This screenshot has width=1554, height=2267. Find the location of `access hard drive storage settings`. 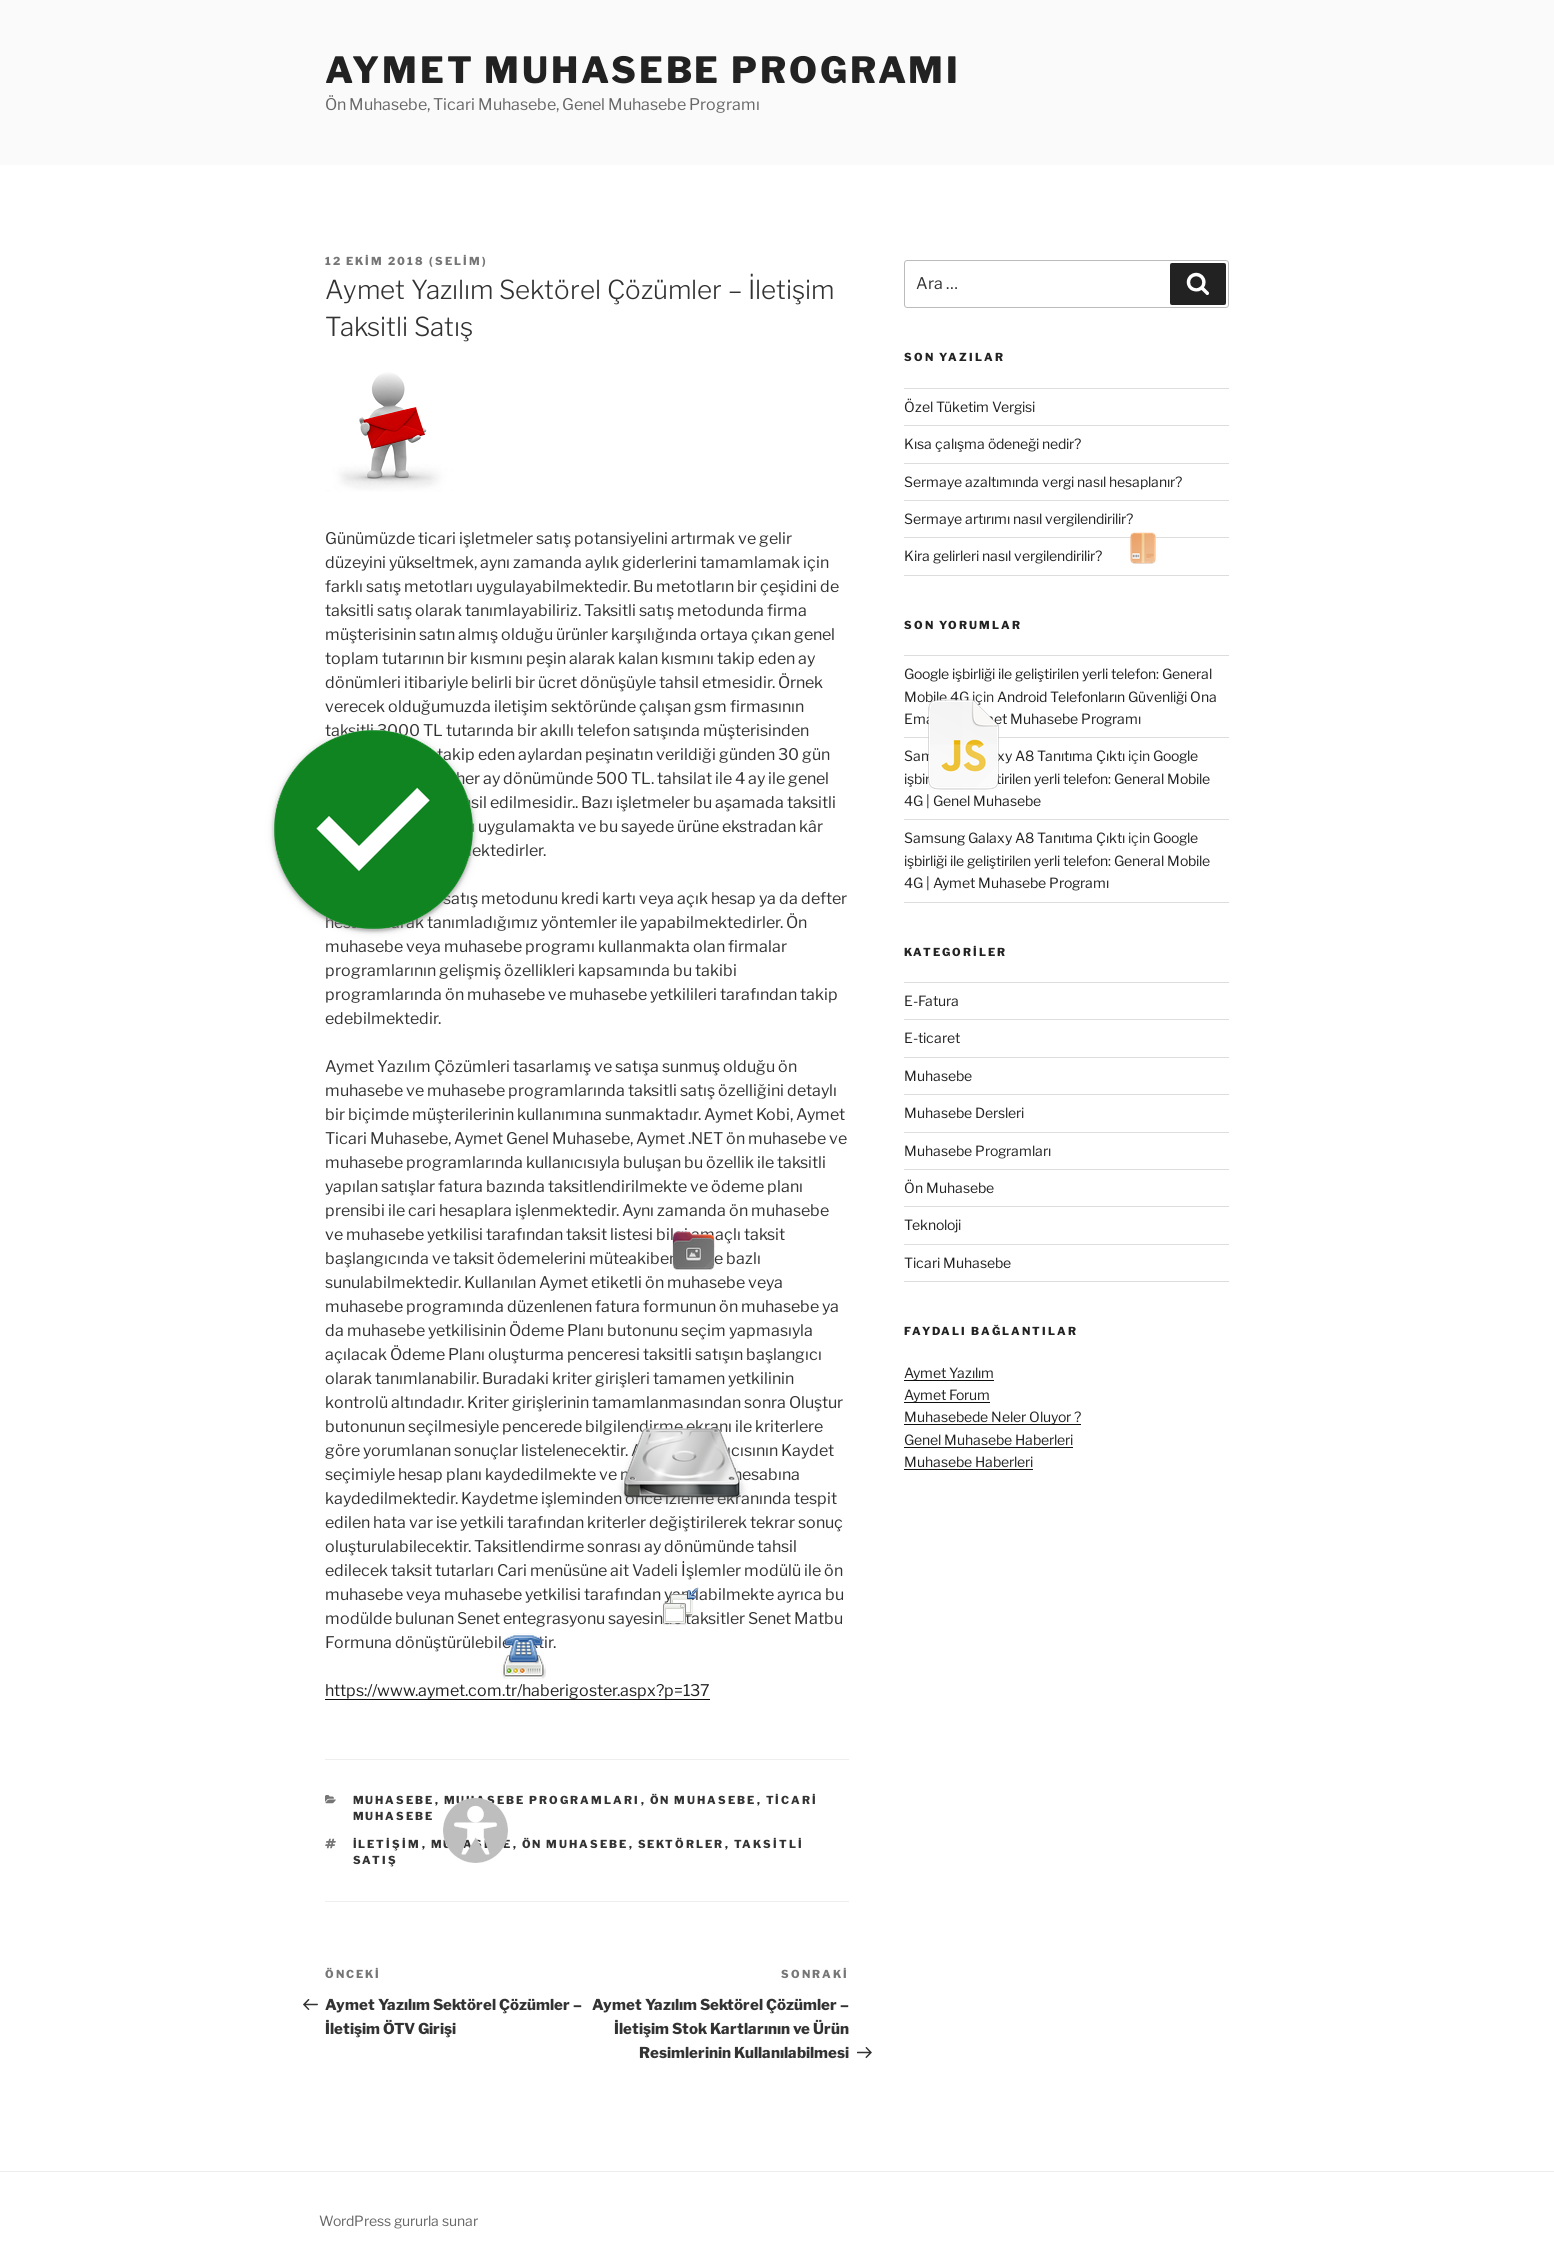

access hard drive storage settings is located at coordinates (682, 1466).